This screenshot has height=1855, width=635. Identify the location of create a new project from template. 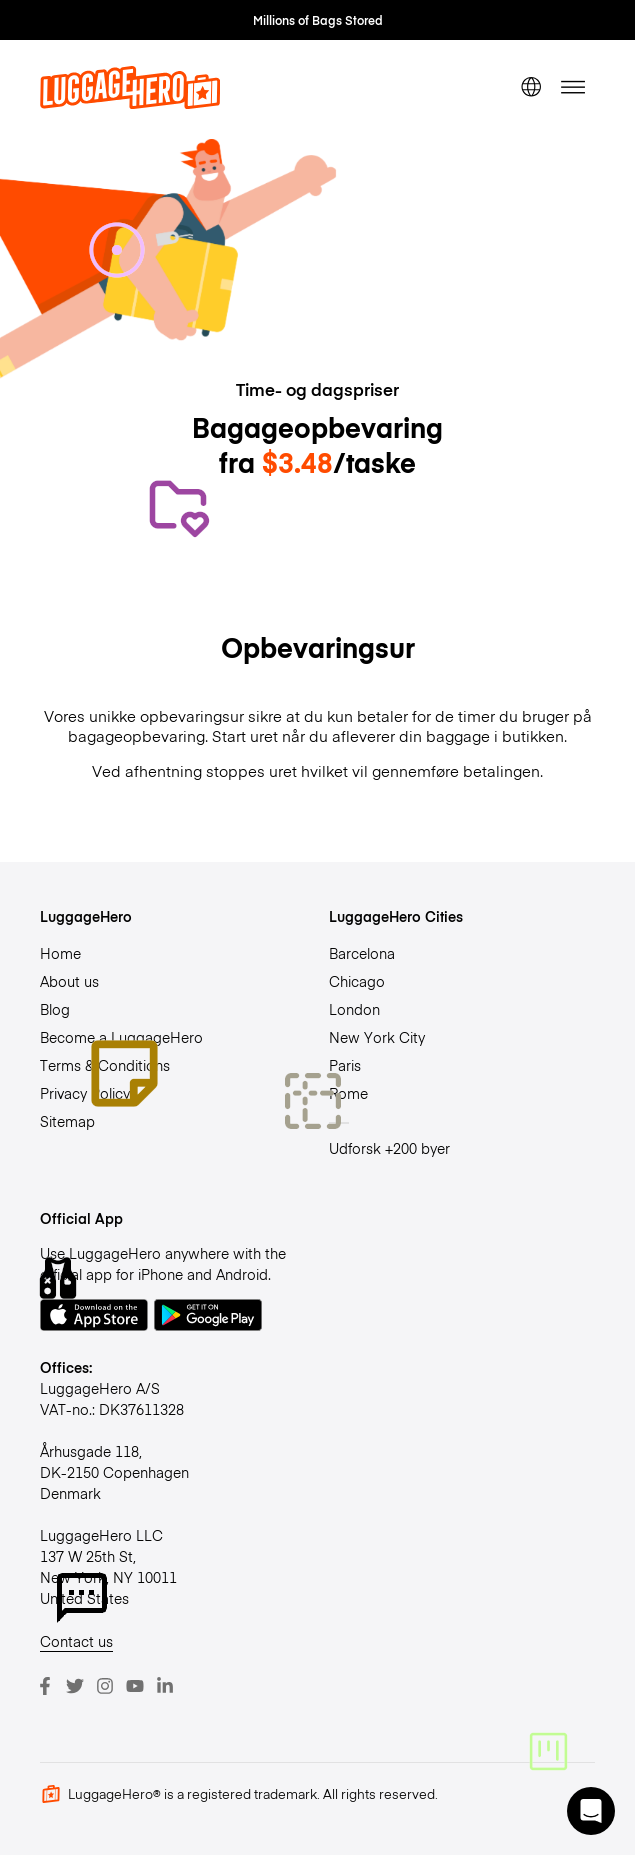
(313, 1101).